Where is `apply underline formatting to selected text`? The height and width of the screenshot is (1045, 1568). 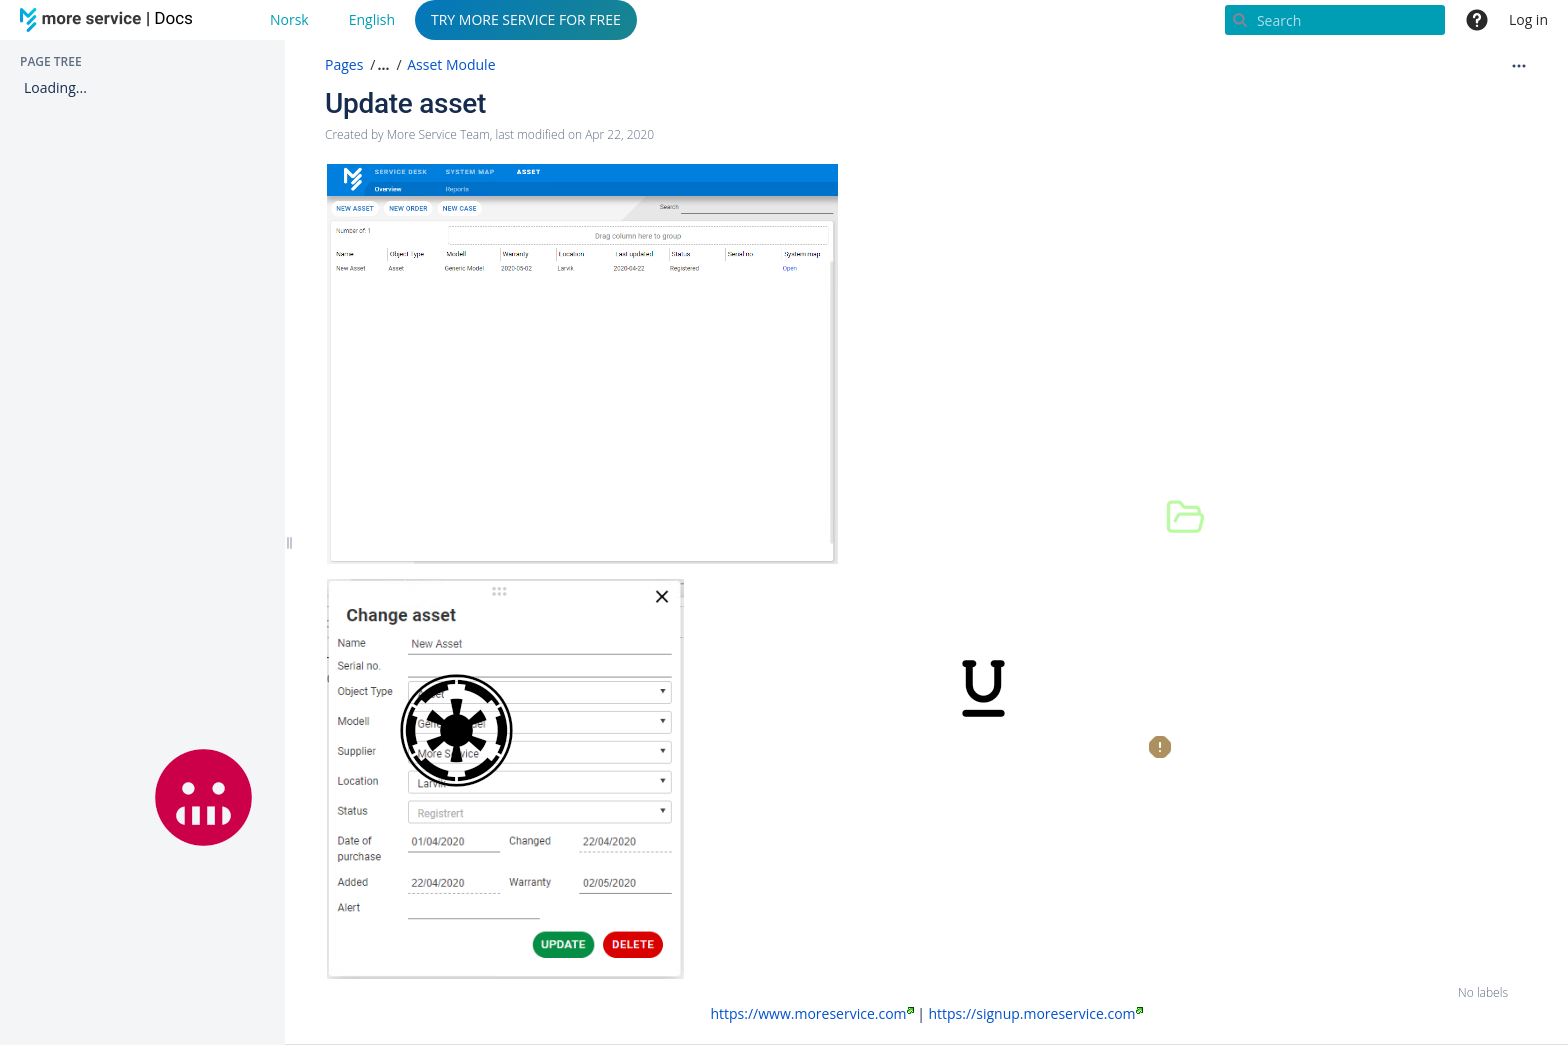
apply underline formatting to selected text is located at coordinates (983, 688).